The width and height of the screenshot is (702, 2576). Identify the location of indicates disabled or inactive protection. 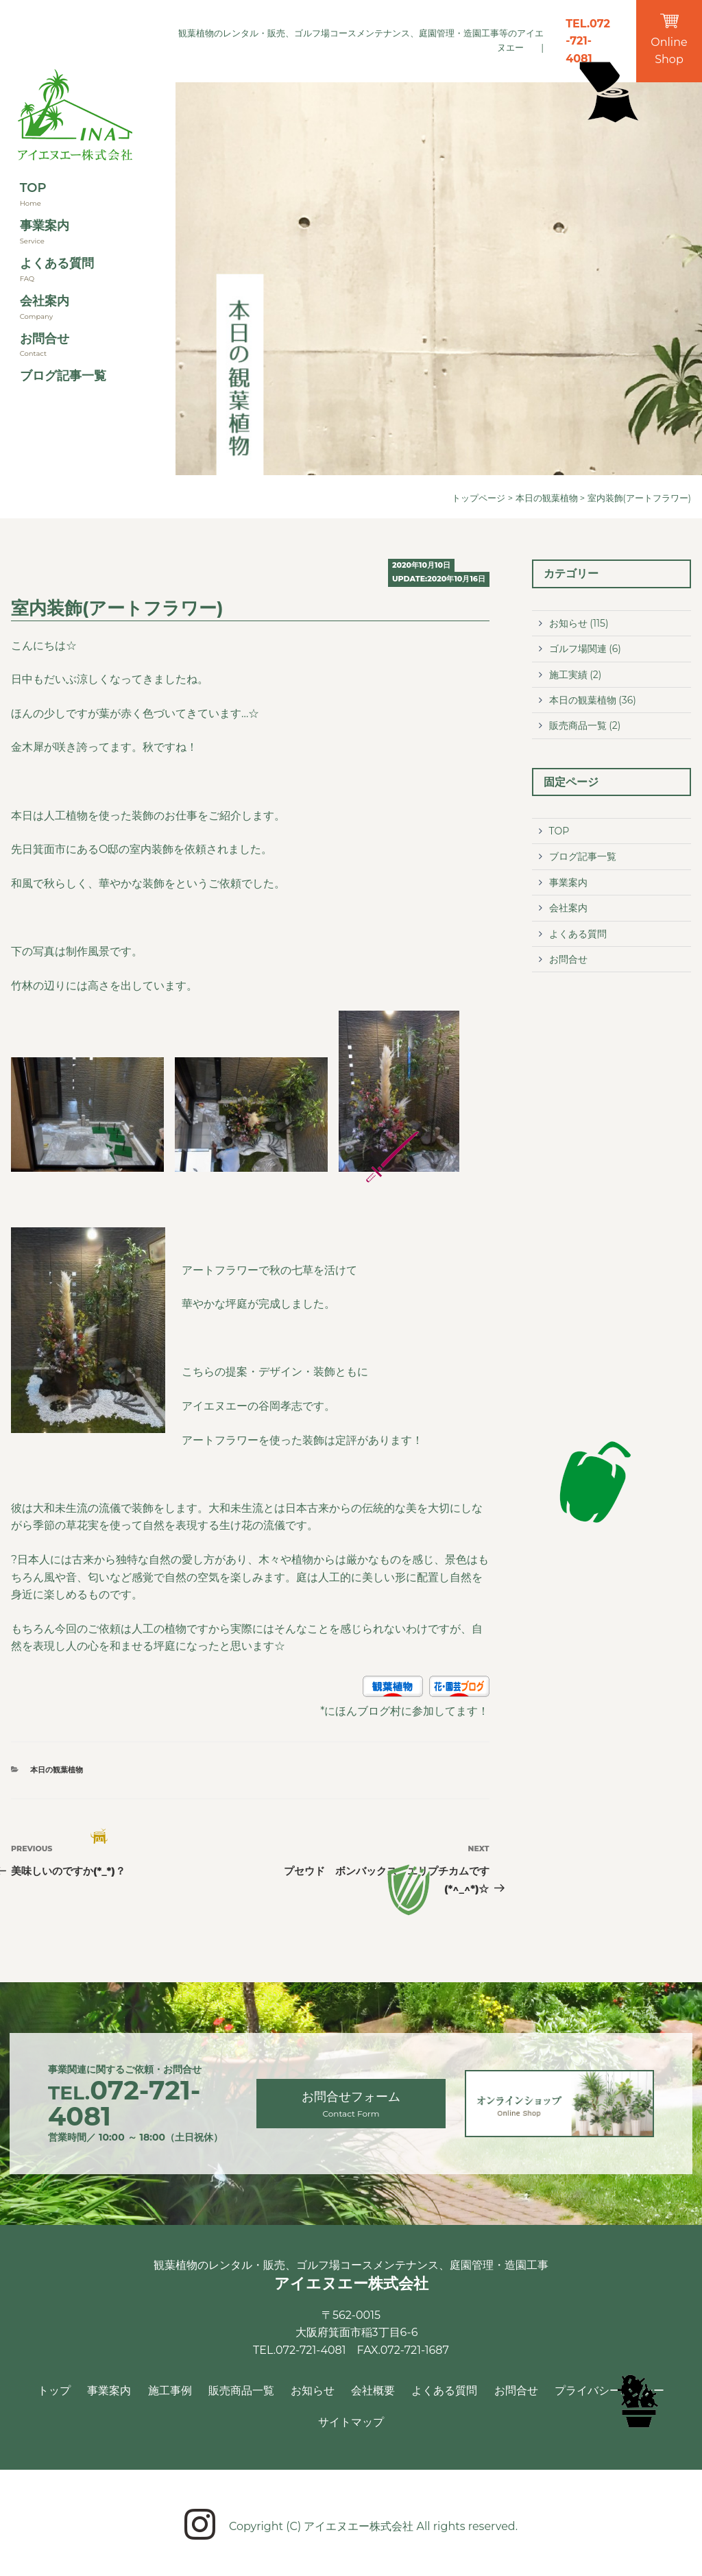
(409, 1890).